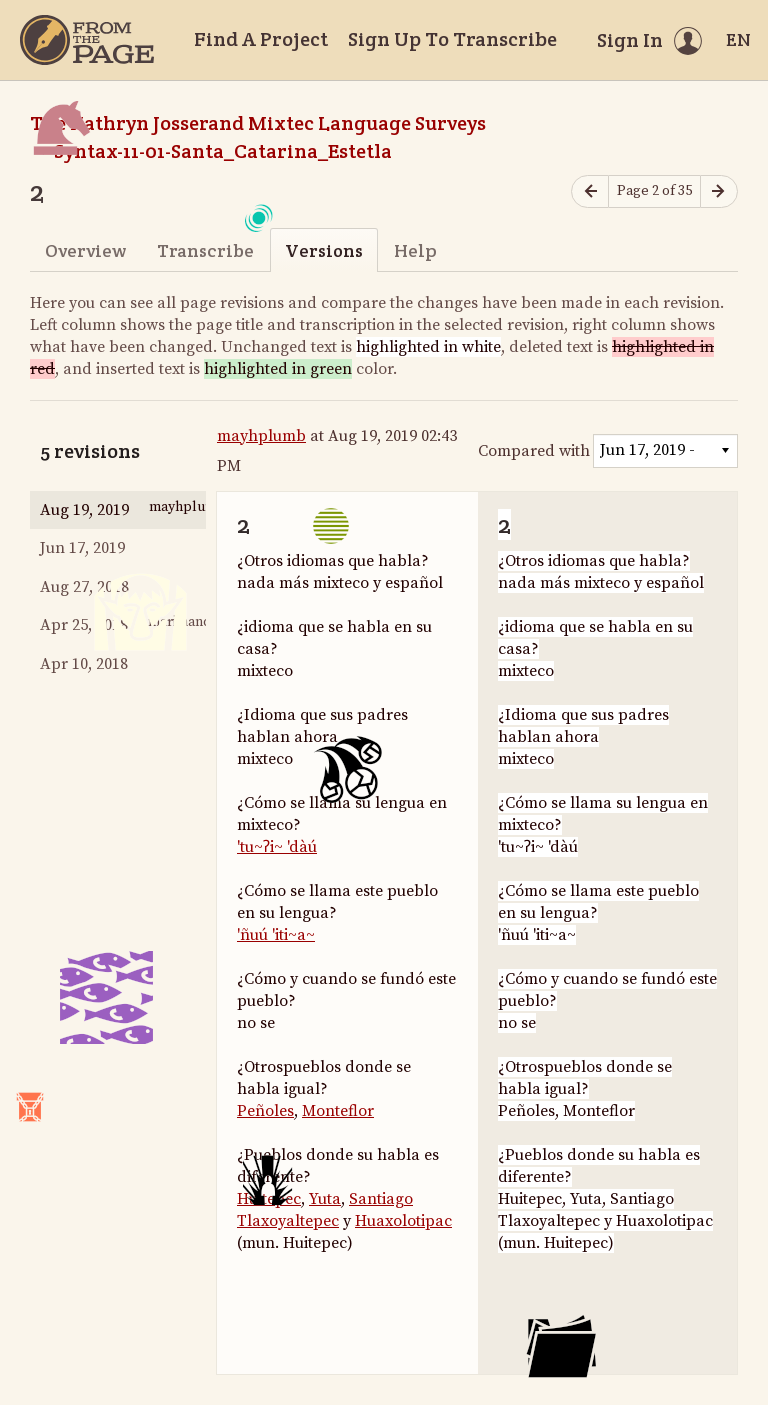 Image resolution: width=768 pixels, height=1405 pixels. Describe the element at coordinates (346, 768) in the screenshot. I see `fire attack or spell ability in a game` at that location.